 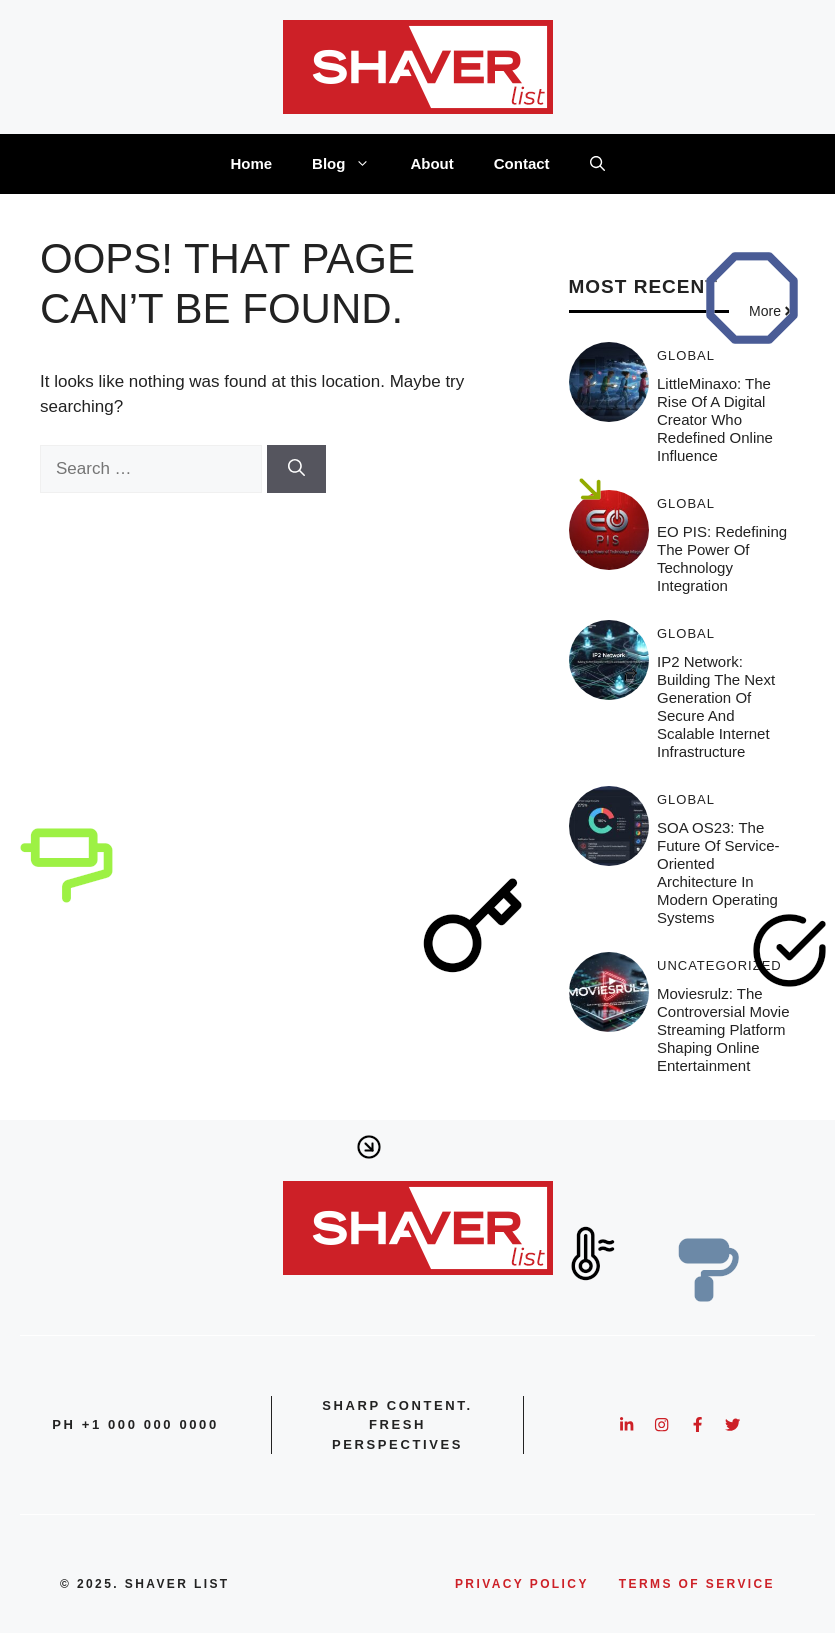 I want to click on indicates high temperature or heat warning, so click(x=587, y=1253).